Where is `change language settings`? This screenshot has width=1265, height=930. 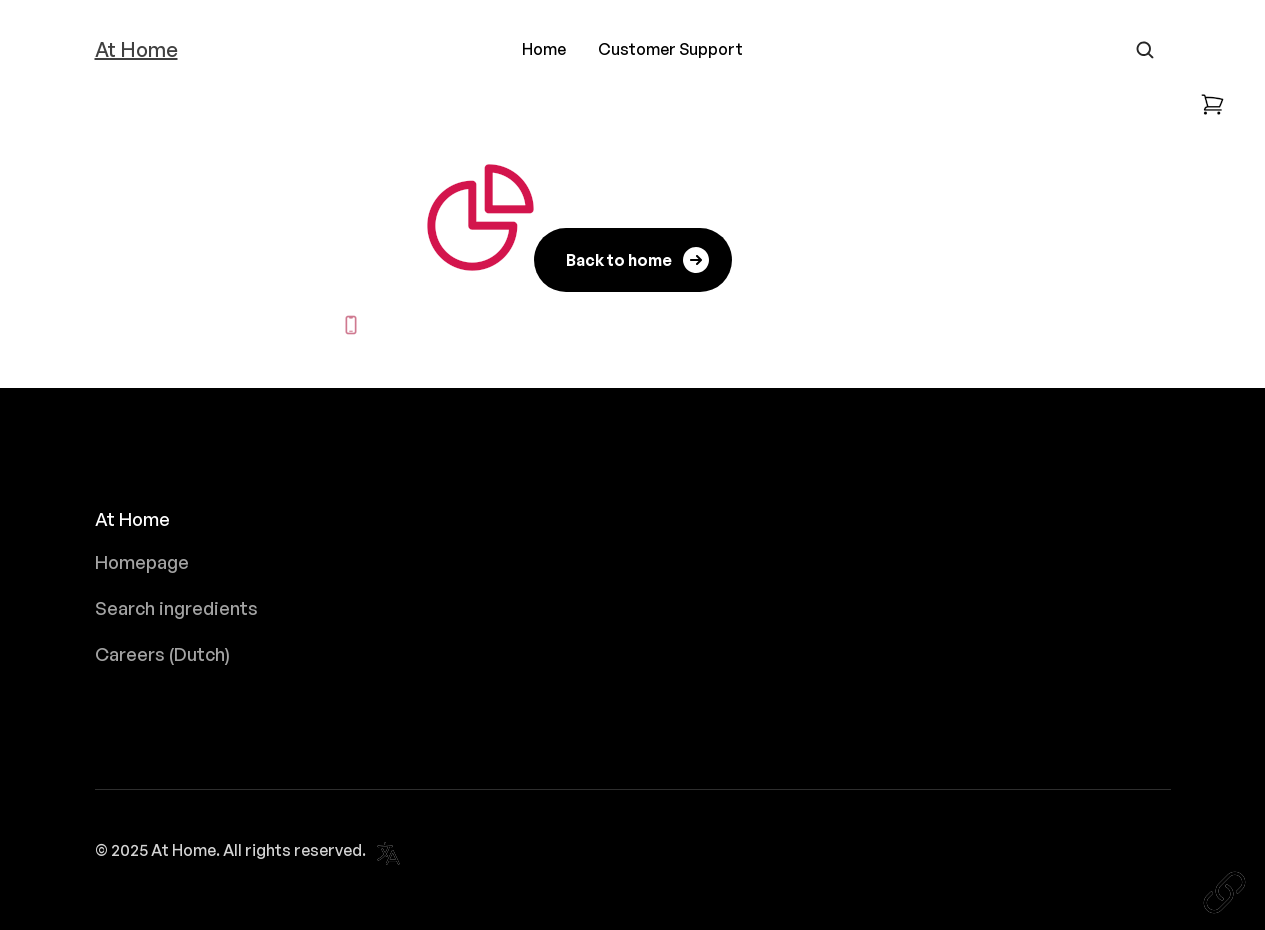
change language settings is located at coordinates (388, 853).